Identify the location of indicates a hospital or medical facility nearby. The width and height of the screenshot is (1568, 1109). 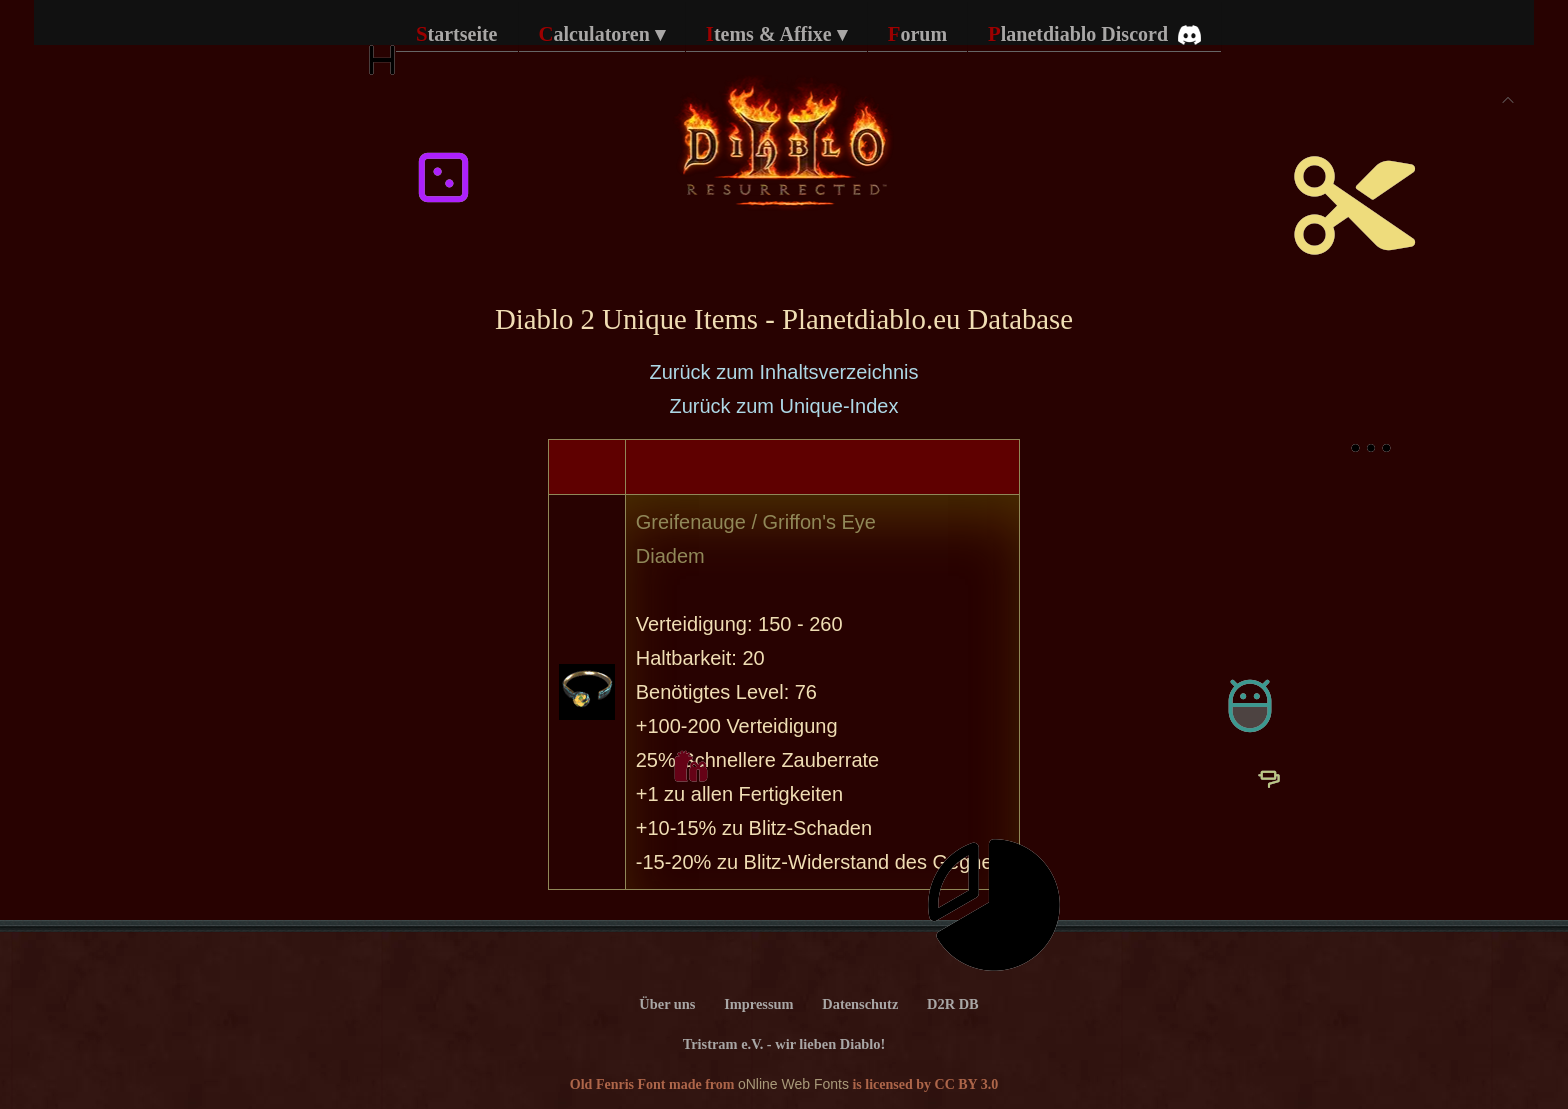
(382, 60).